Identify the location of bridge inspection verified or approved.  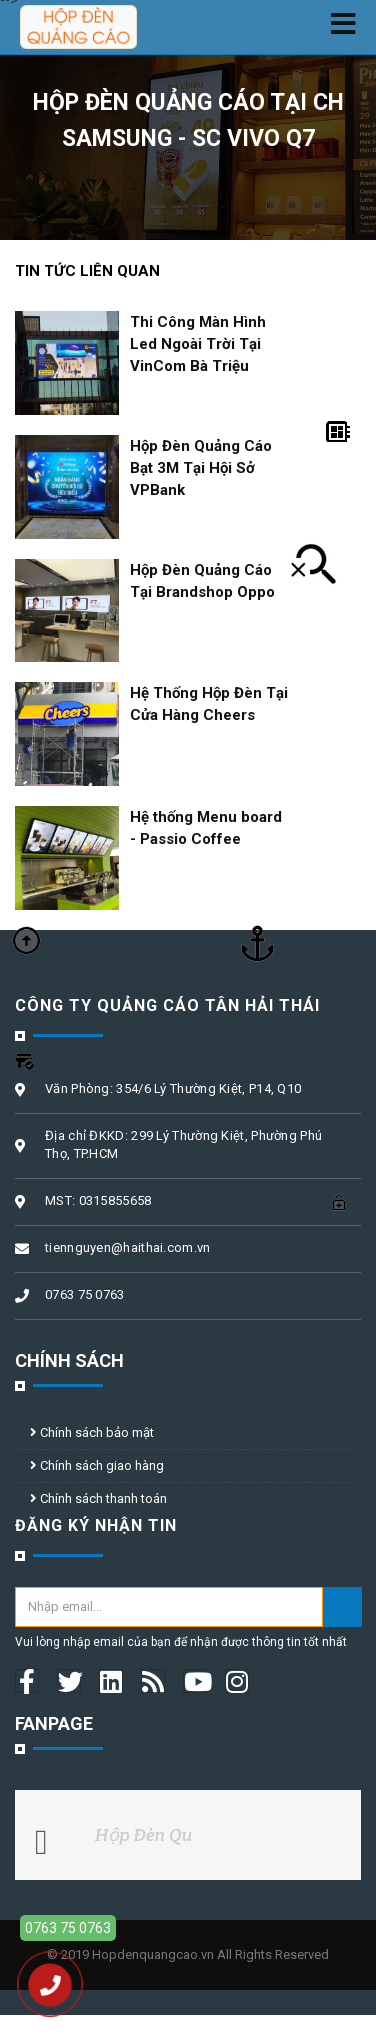
(25, 1061).